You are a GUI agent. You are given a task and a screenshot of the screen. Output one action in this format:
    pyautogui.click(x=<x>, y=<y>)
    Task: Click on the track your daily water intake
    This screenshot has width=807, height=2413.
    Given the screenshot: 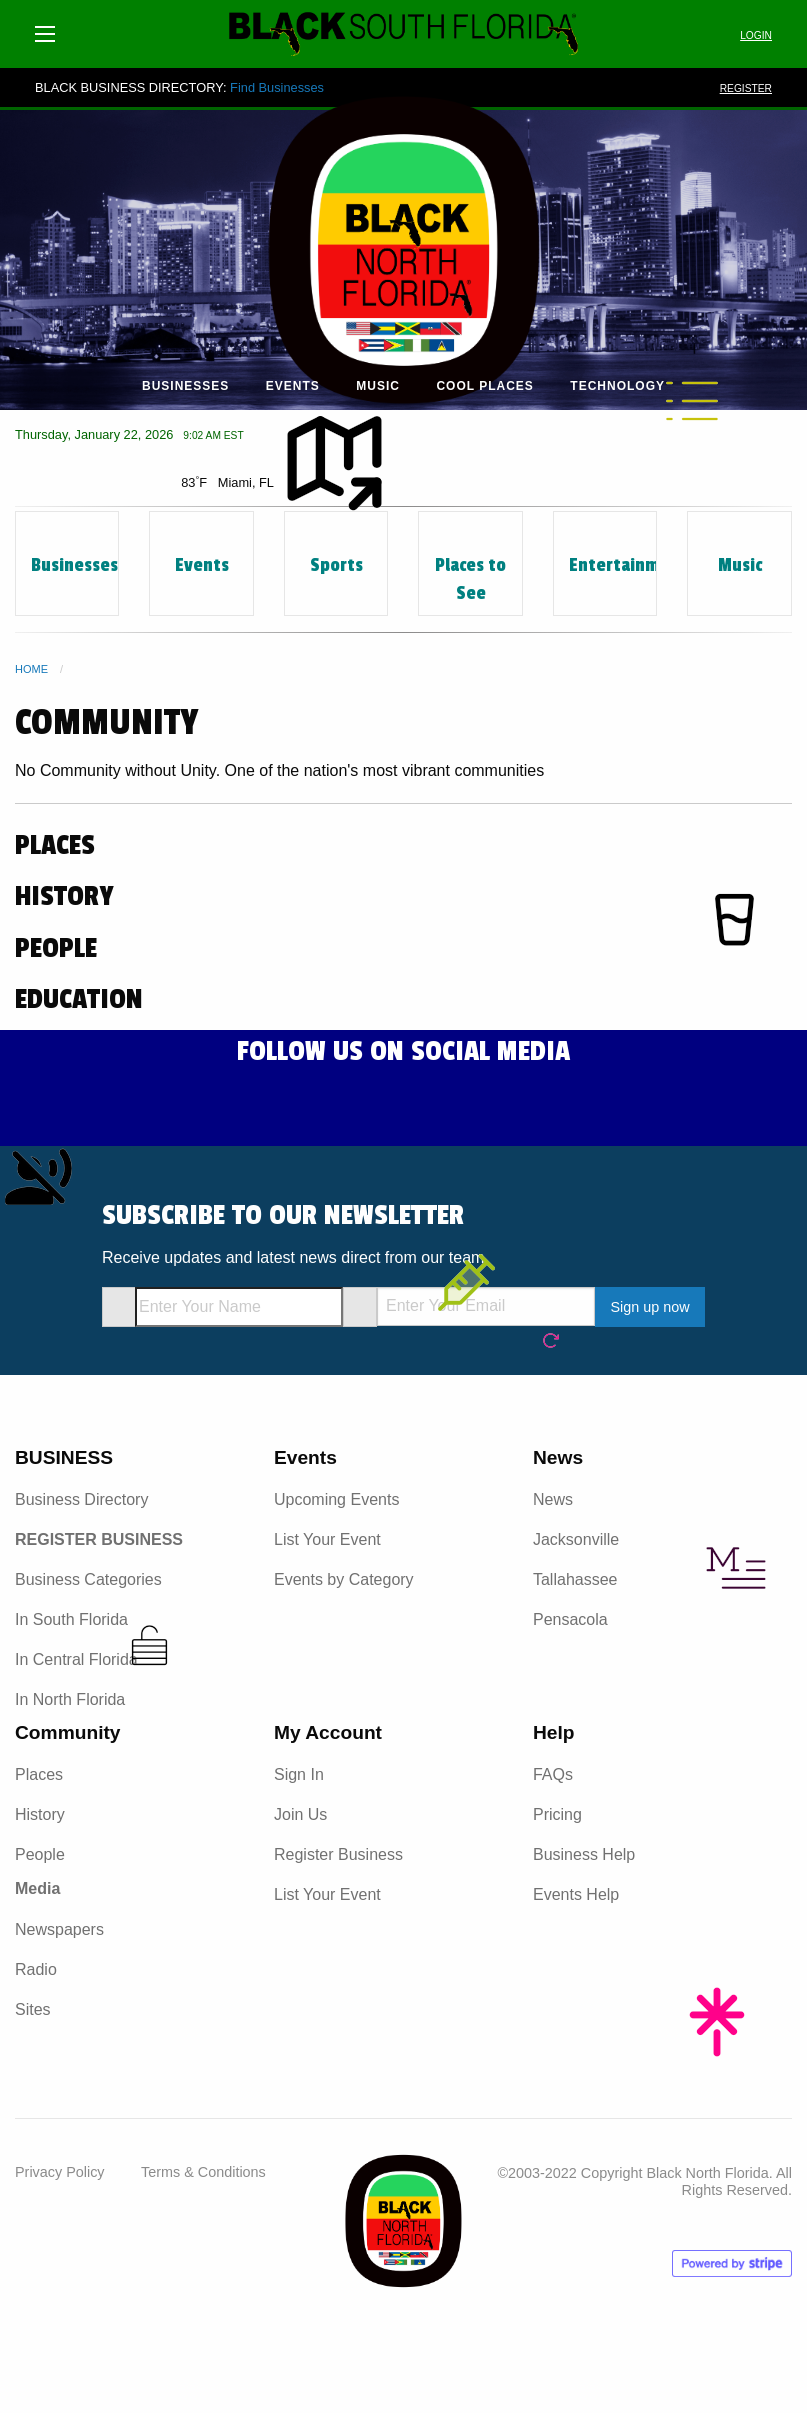 What is the action you would take?
    pyautogui.click(x=734, y=918)
    